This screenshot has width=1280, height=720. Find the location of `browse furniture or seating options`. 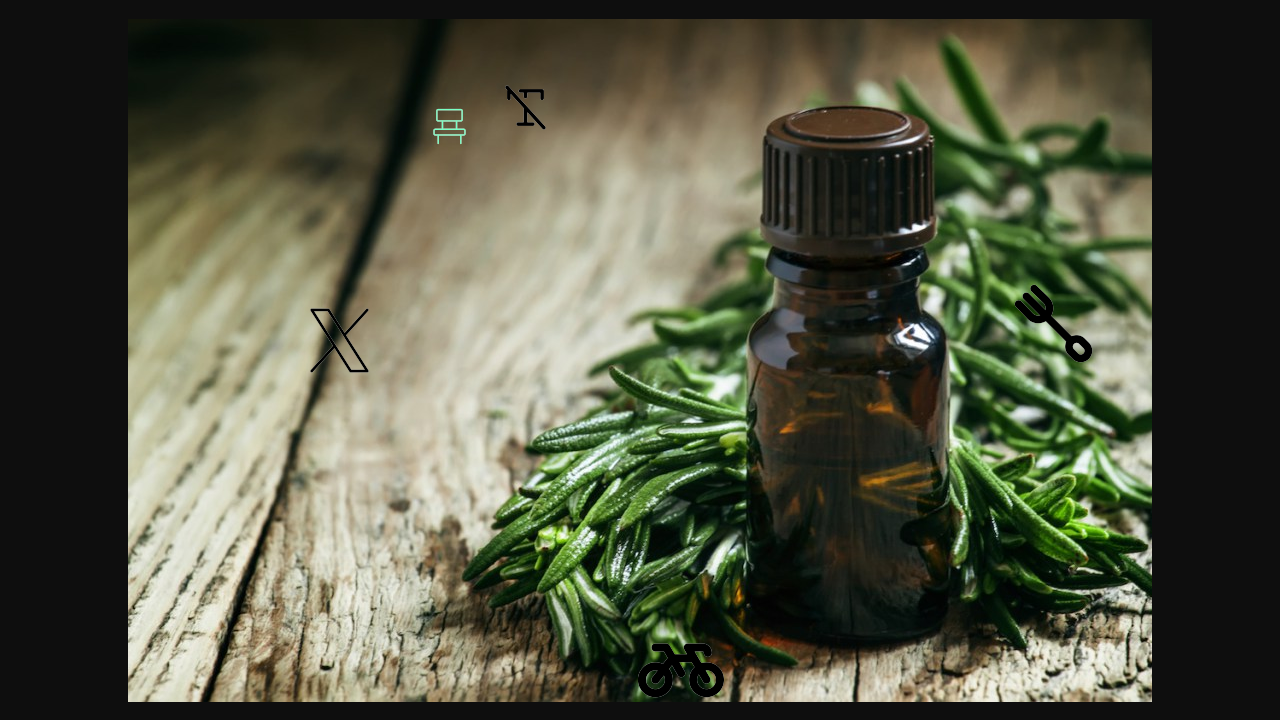

browse furniture or seating options is located at coordinates (449, 126).